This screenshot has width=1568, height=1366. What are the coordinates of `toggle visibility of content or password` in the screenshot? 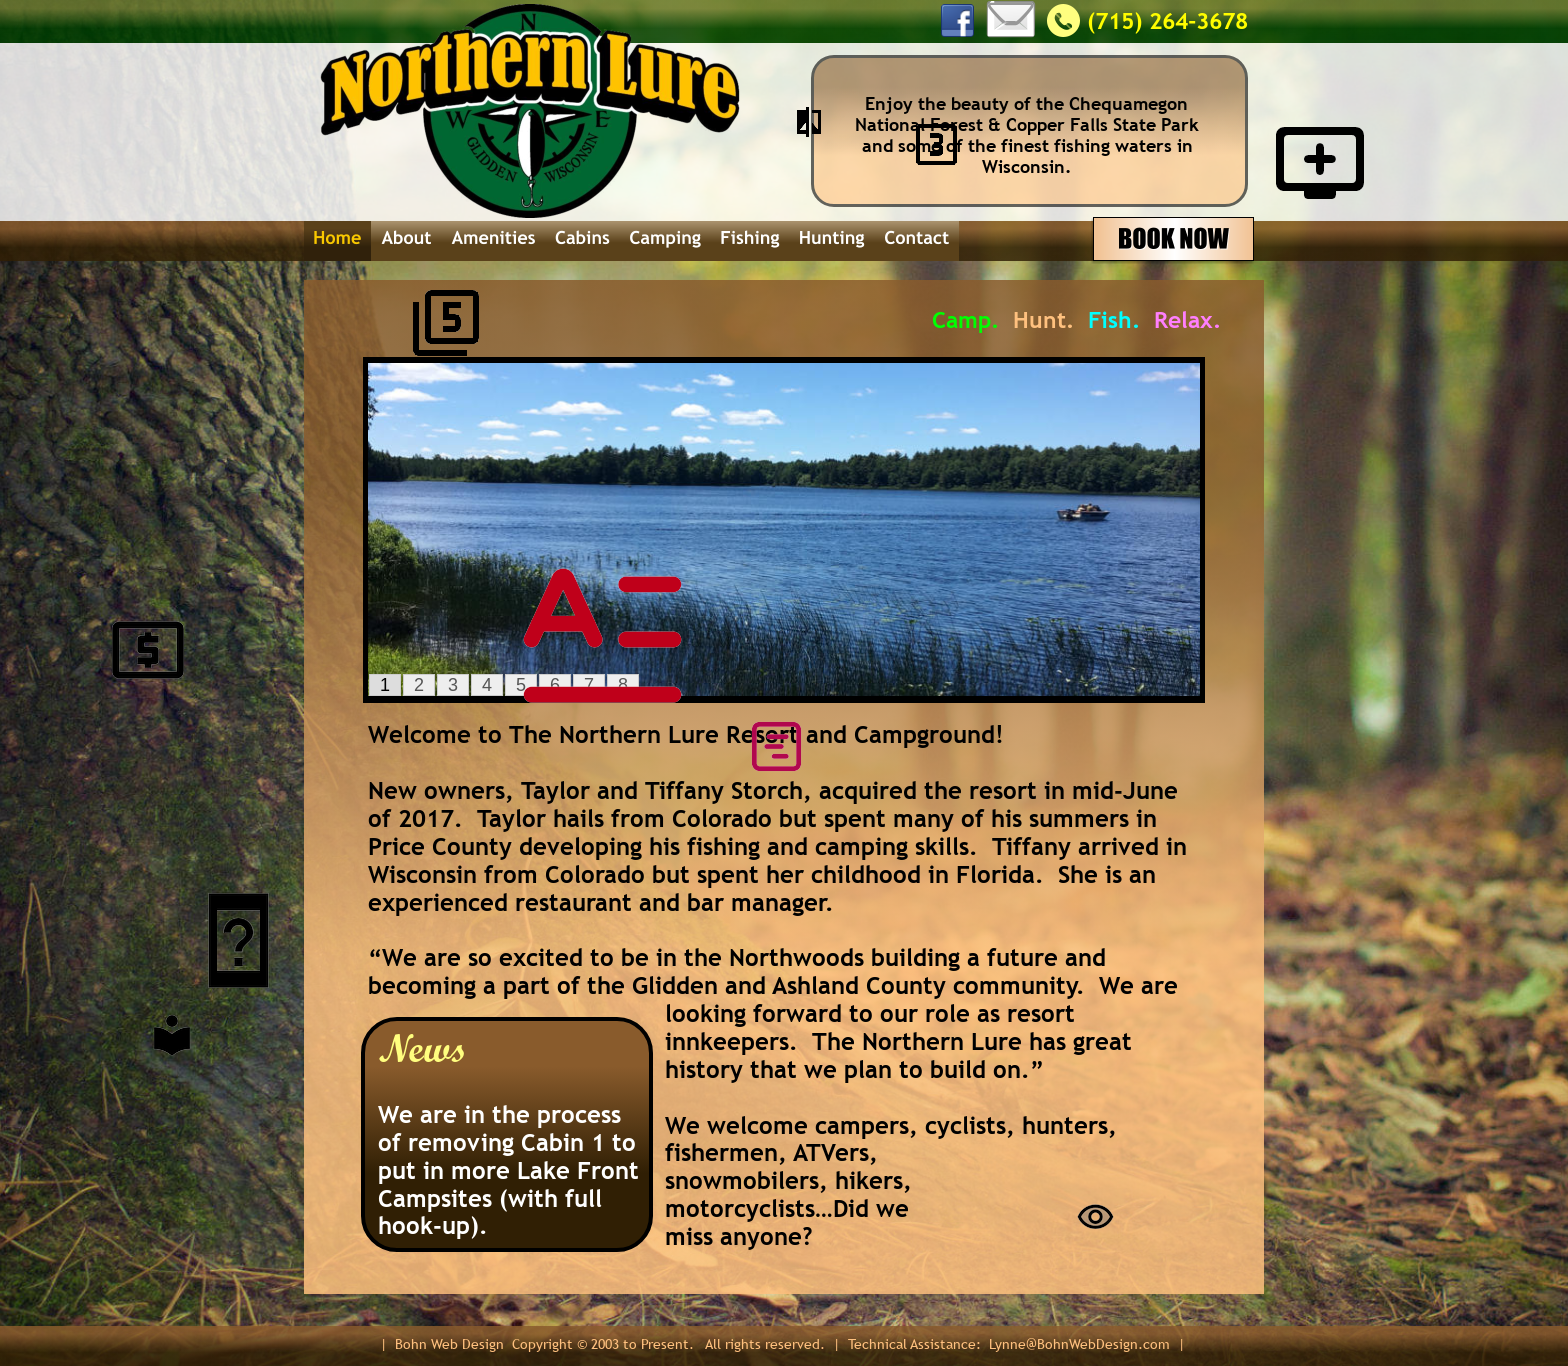 It's located at (1095, 1217).